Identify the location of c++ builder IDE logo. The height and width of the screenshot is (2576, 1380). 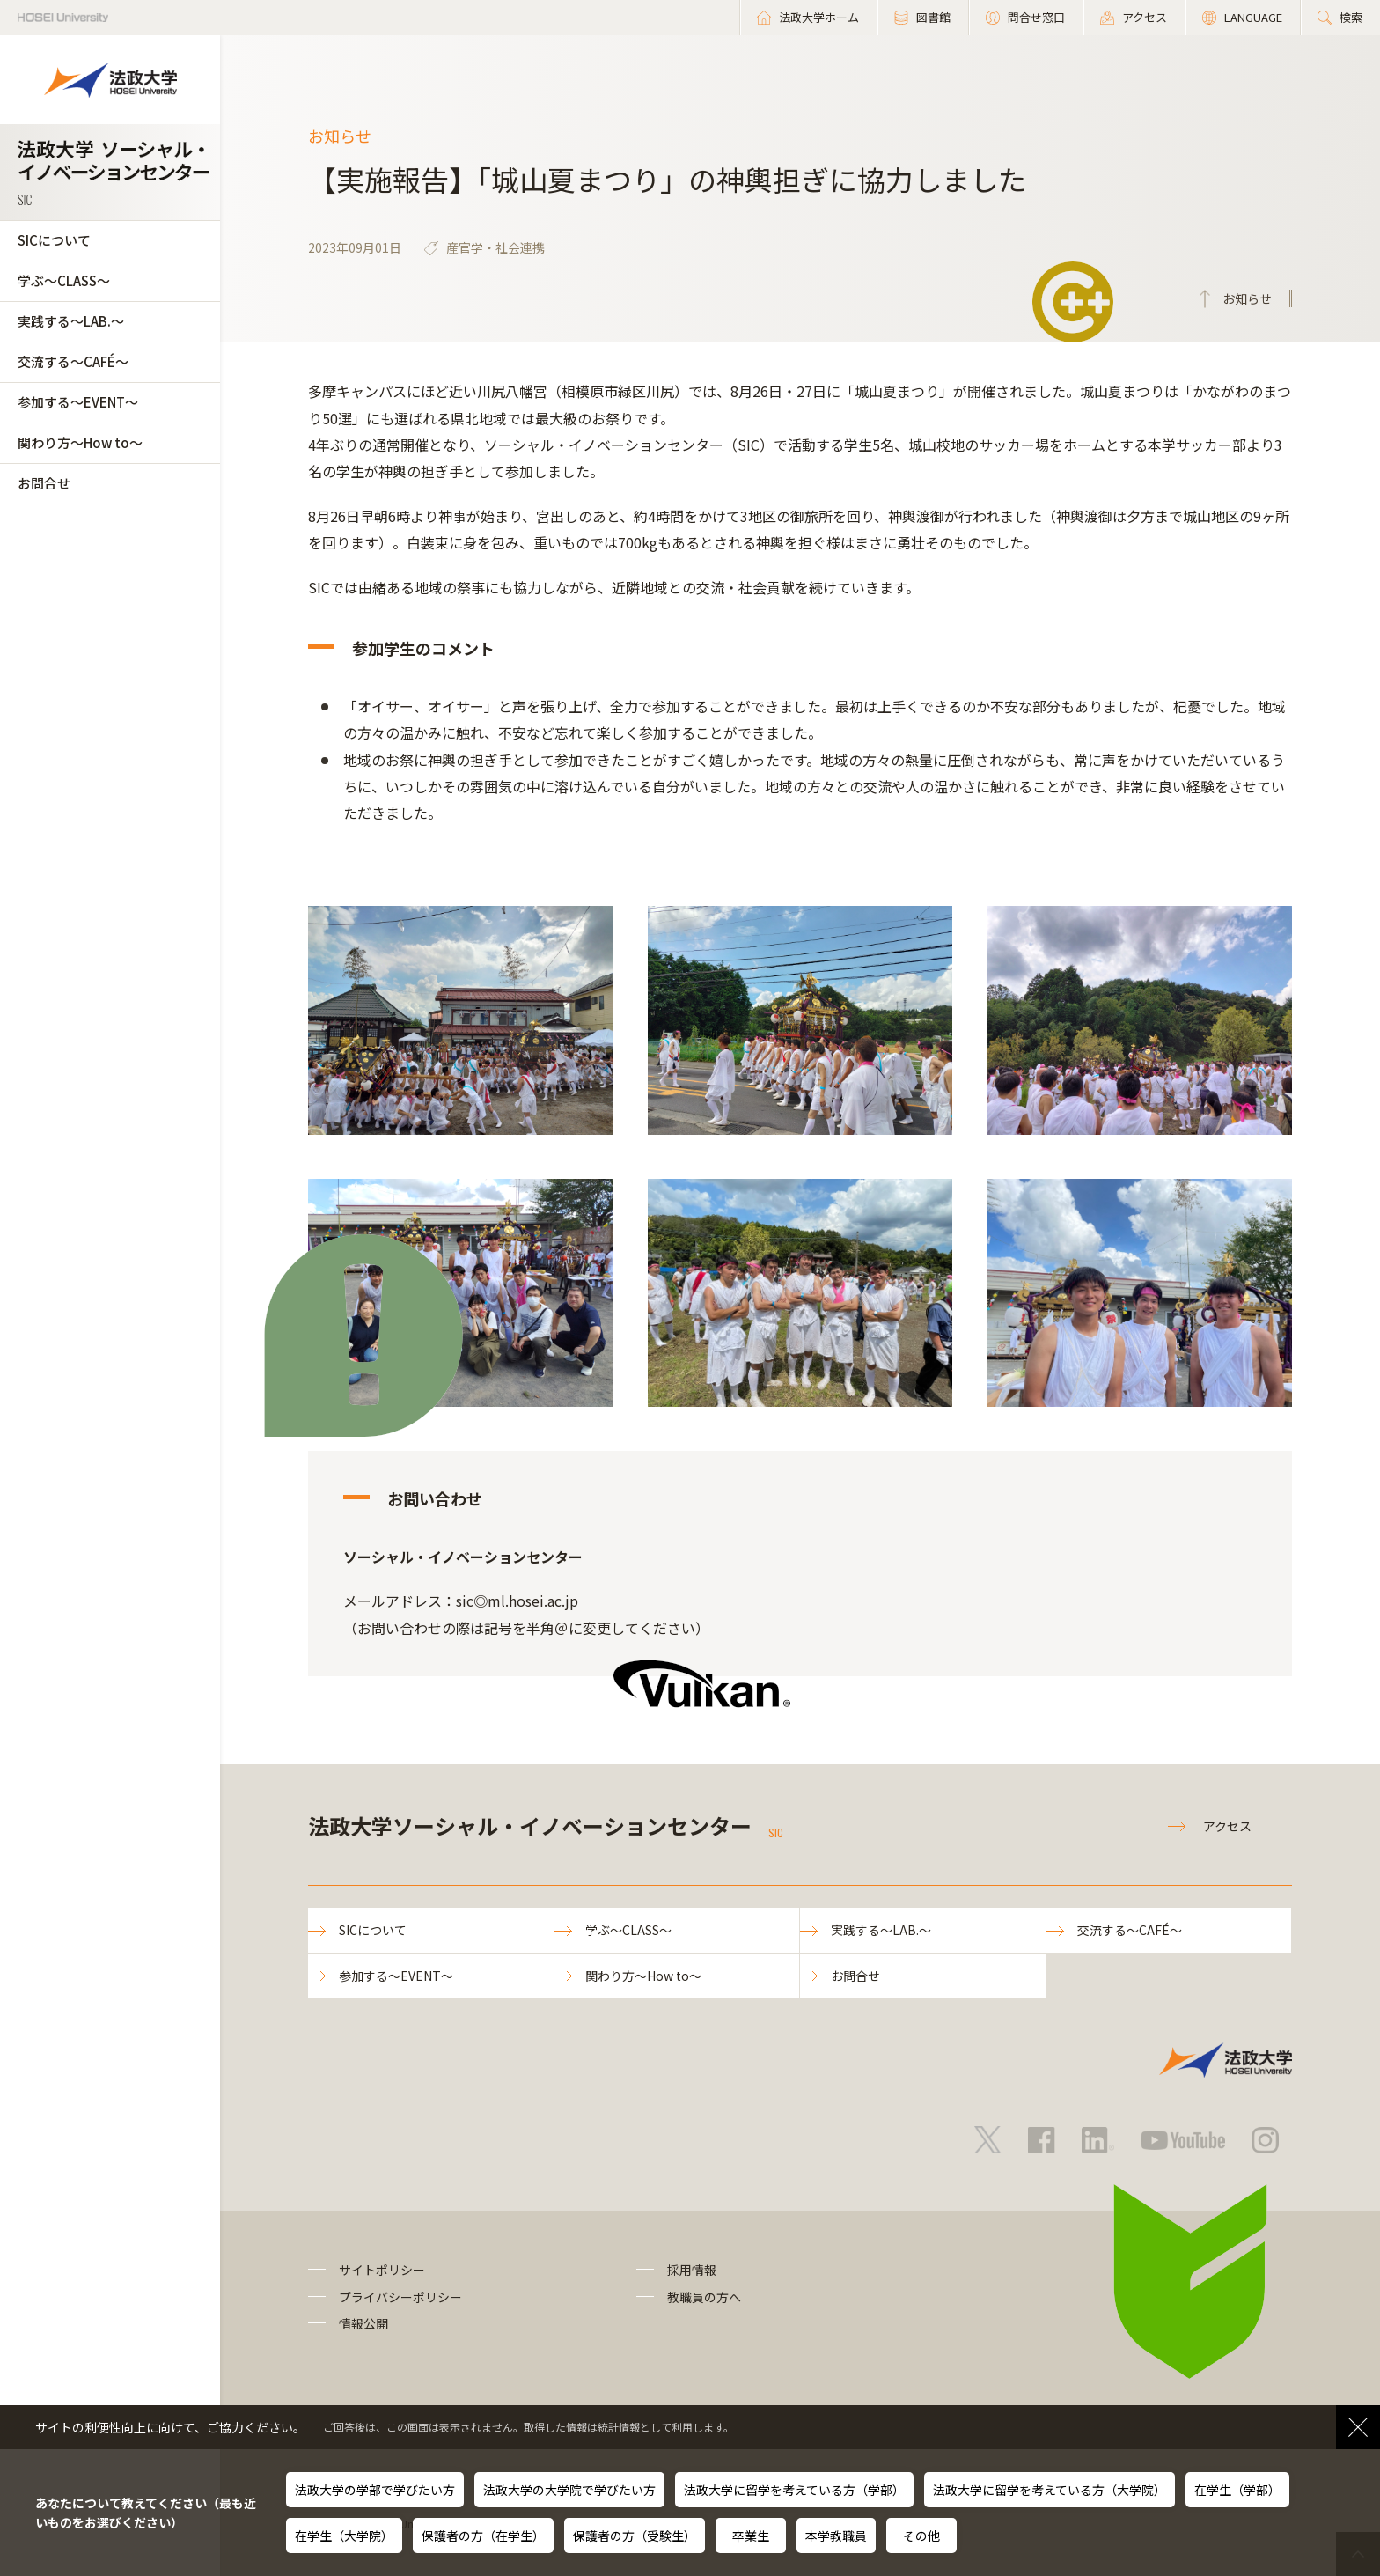
(1073, 302).